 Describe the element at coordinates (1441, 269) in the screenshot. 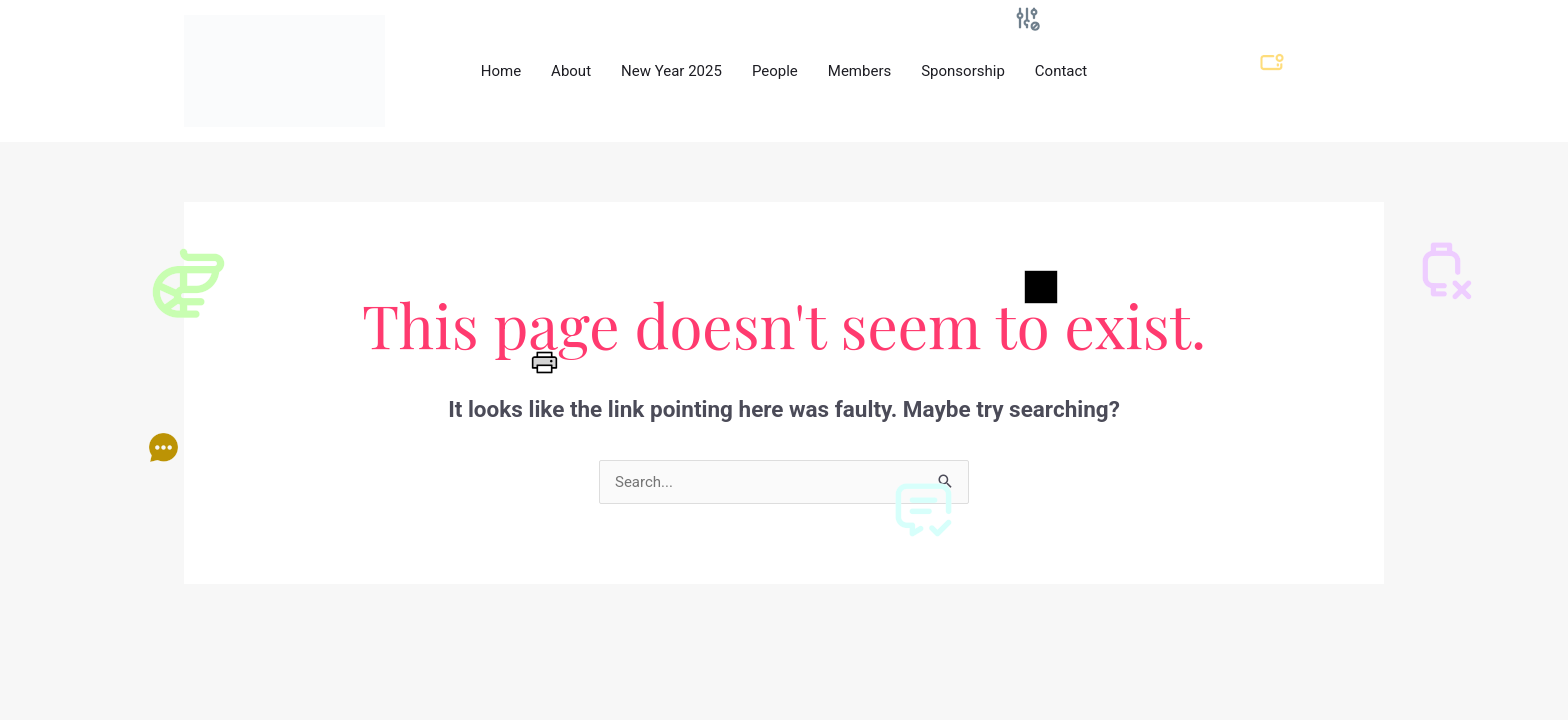

I see `disconnect or unpair smartwatch` at that location.